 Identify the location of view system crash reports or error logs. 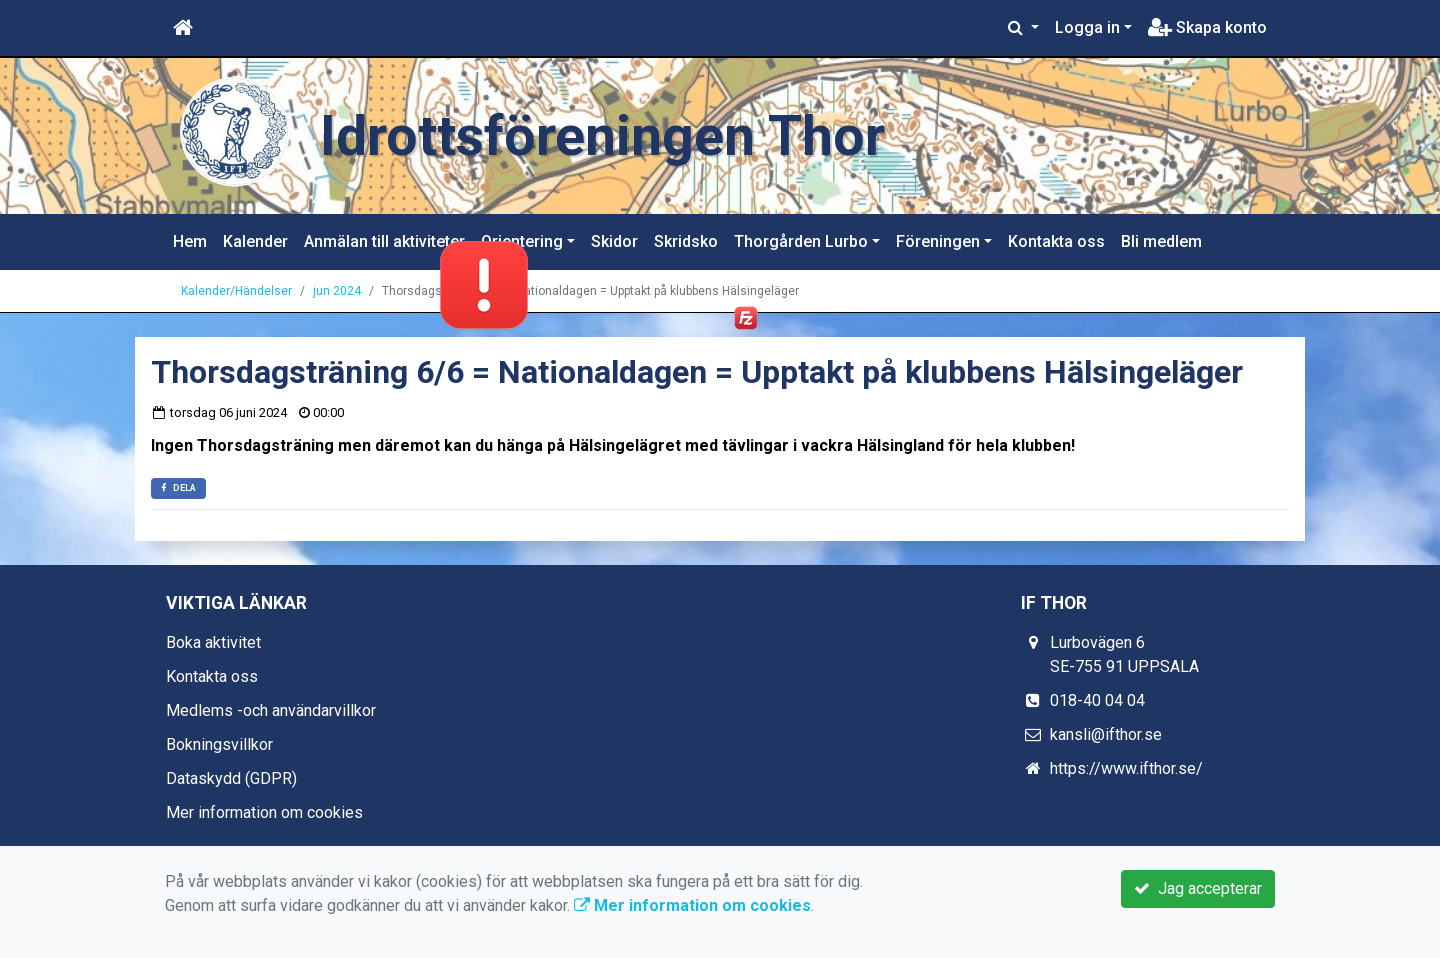
(484, 285).